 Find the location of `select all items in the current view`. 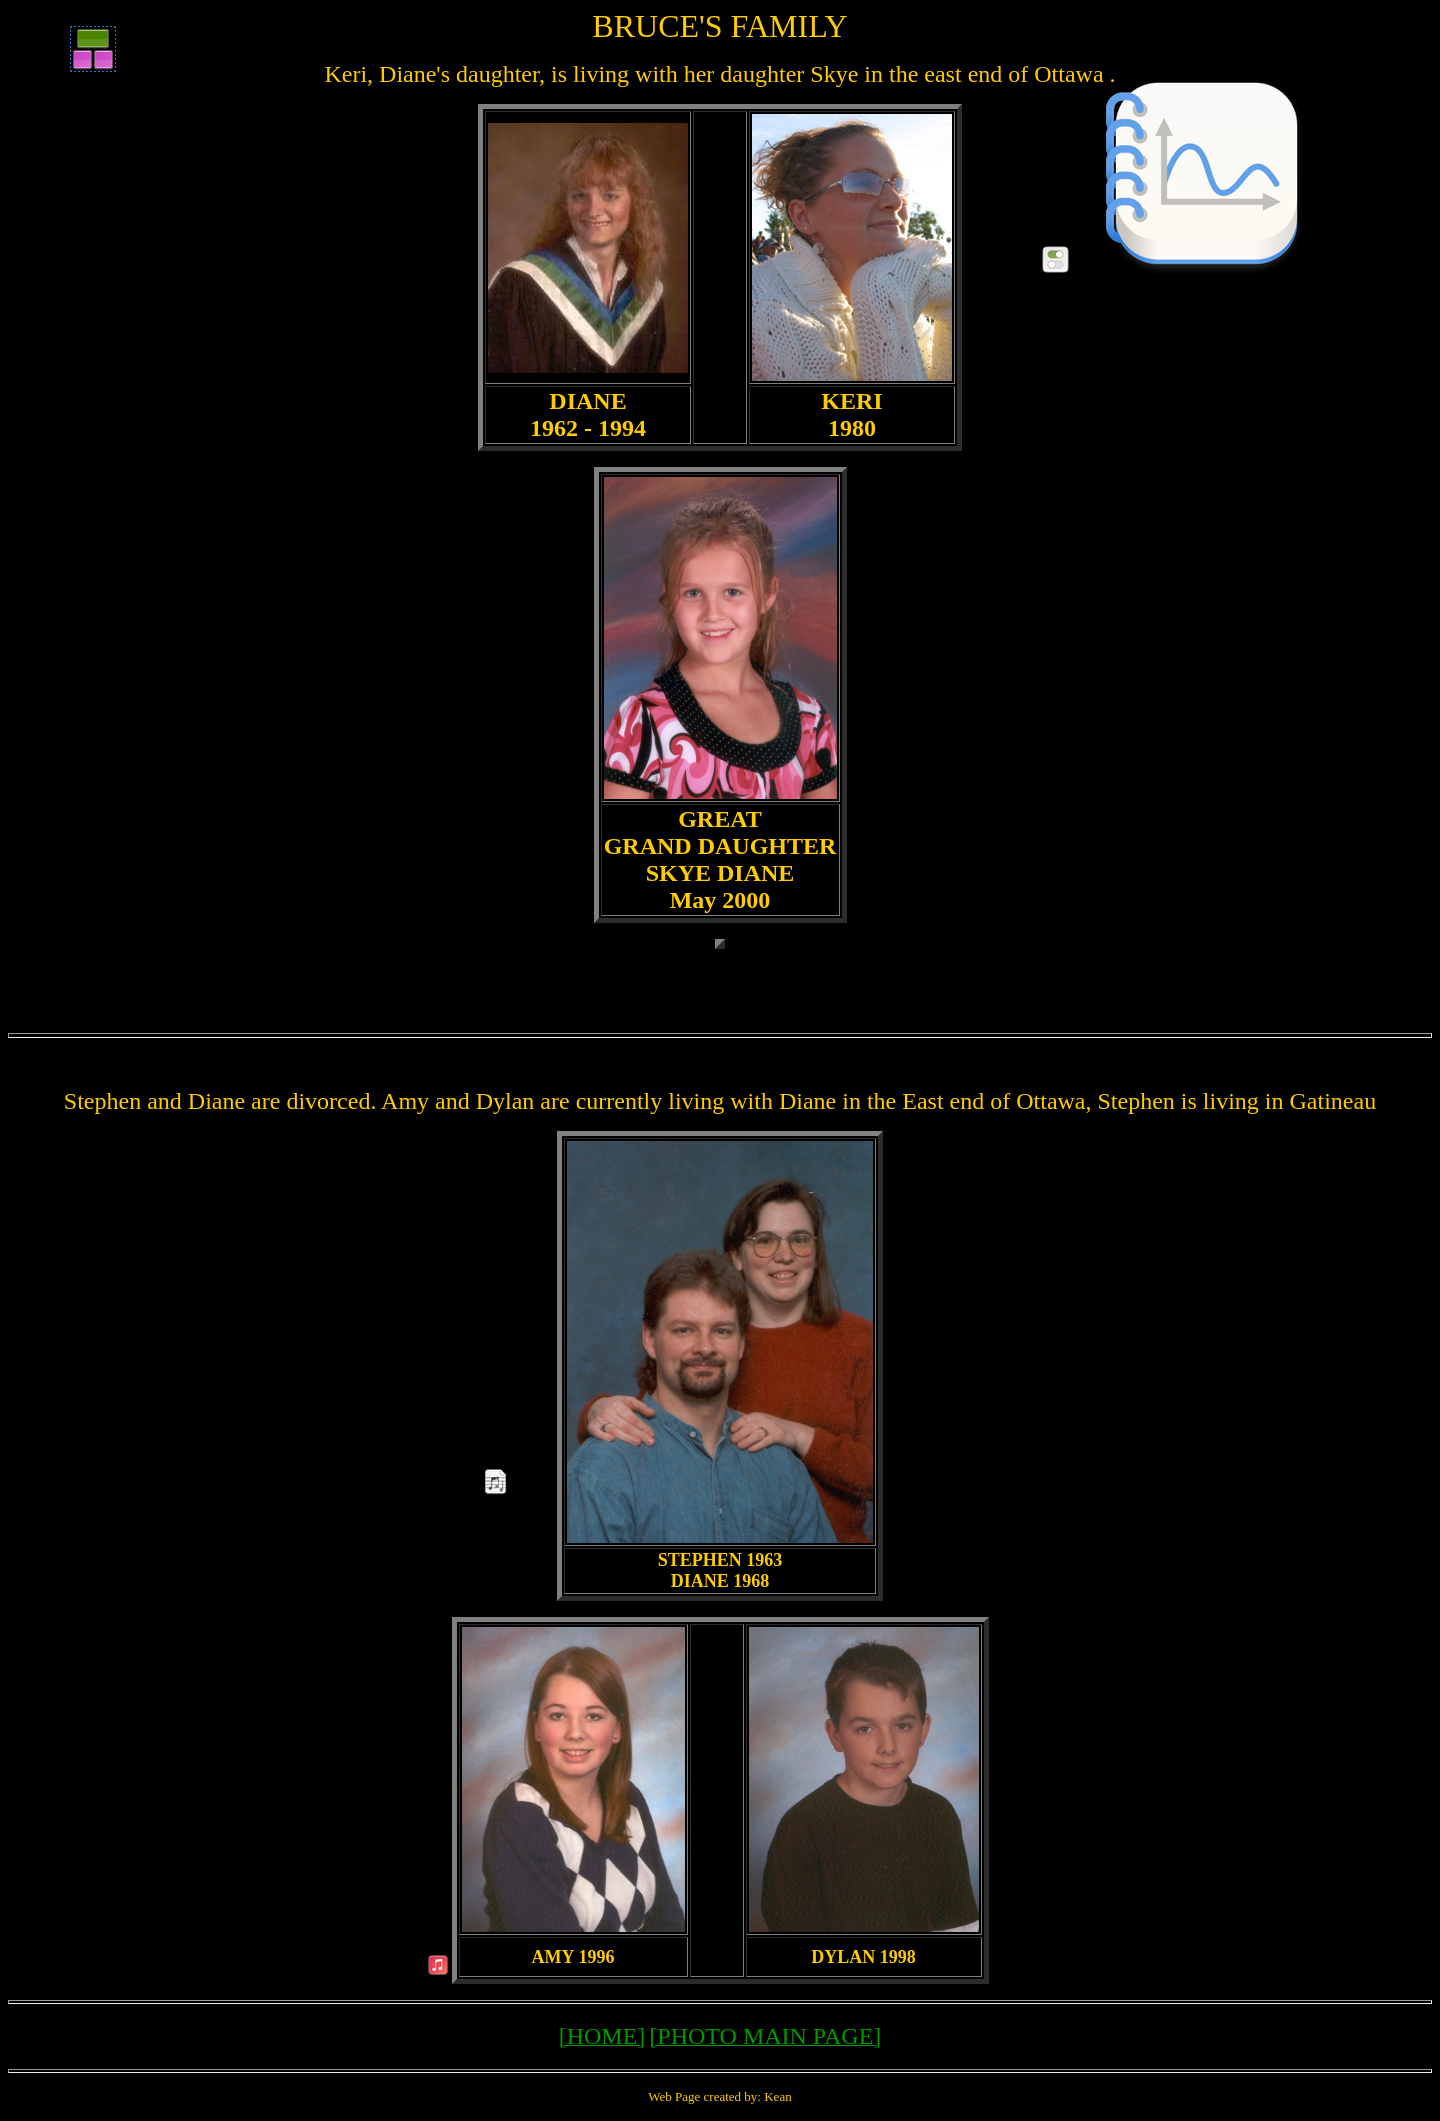

select all items in the current view is located at coordinates (93, 49).